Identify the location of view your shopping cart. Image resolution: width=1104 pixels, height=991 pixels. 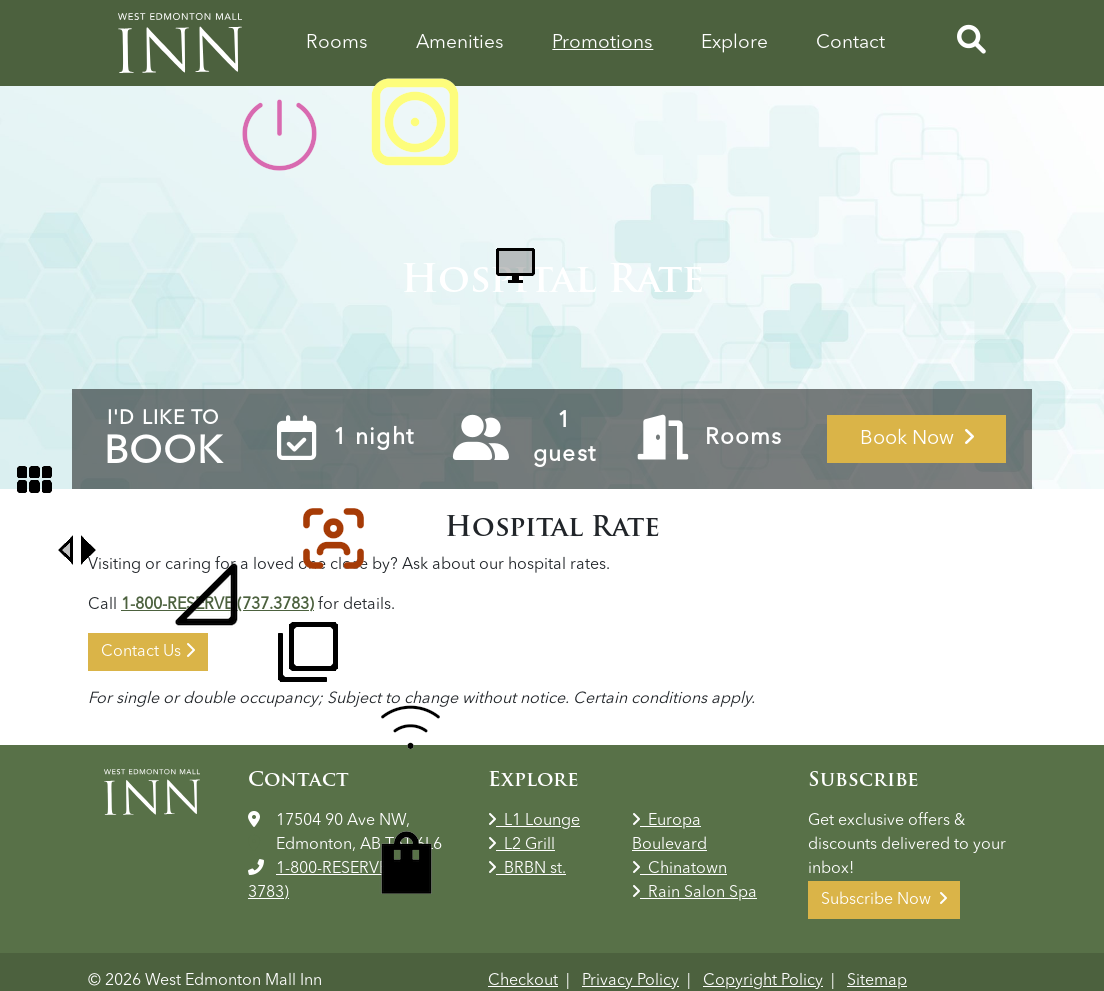
(406, 862).